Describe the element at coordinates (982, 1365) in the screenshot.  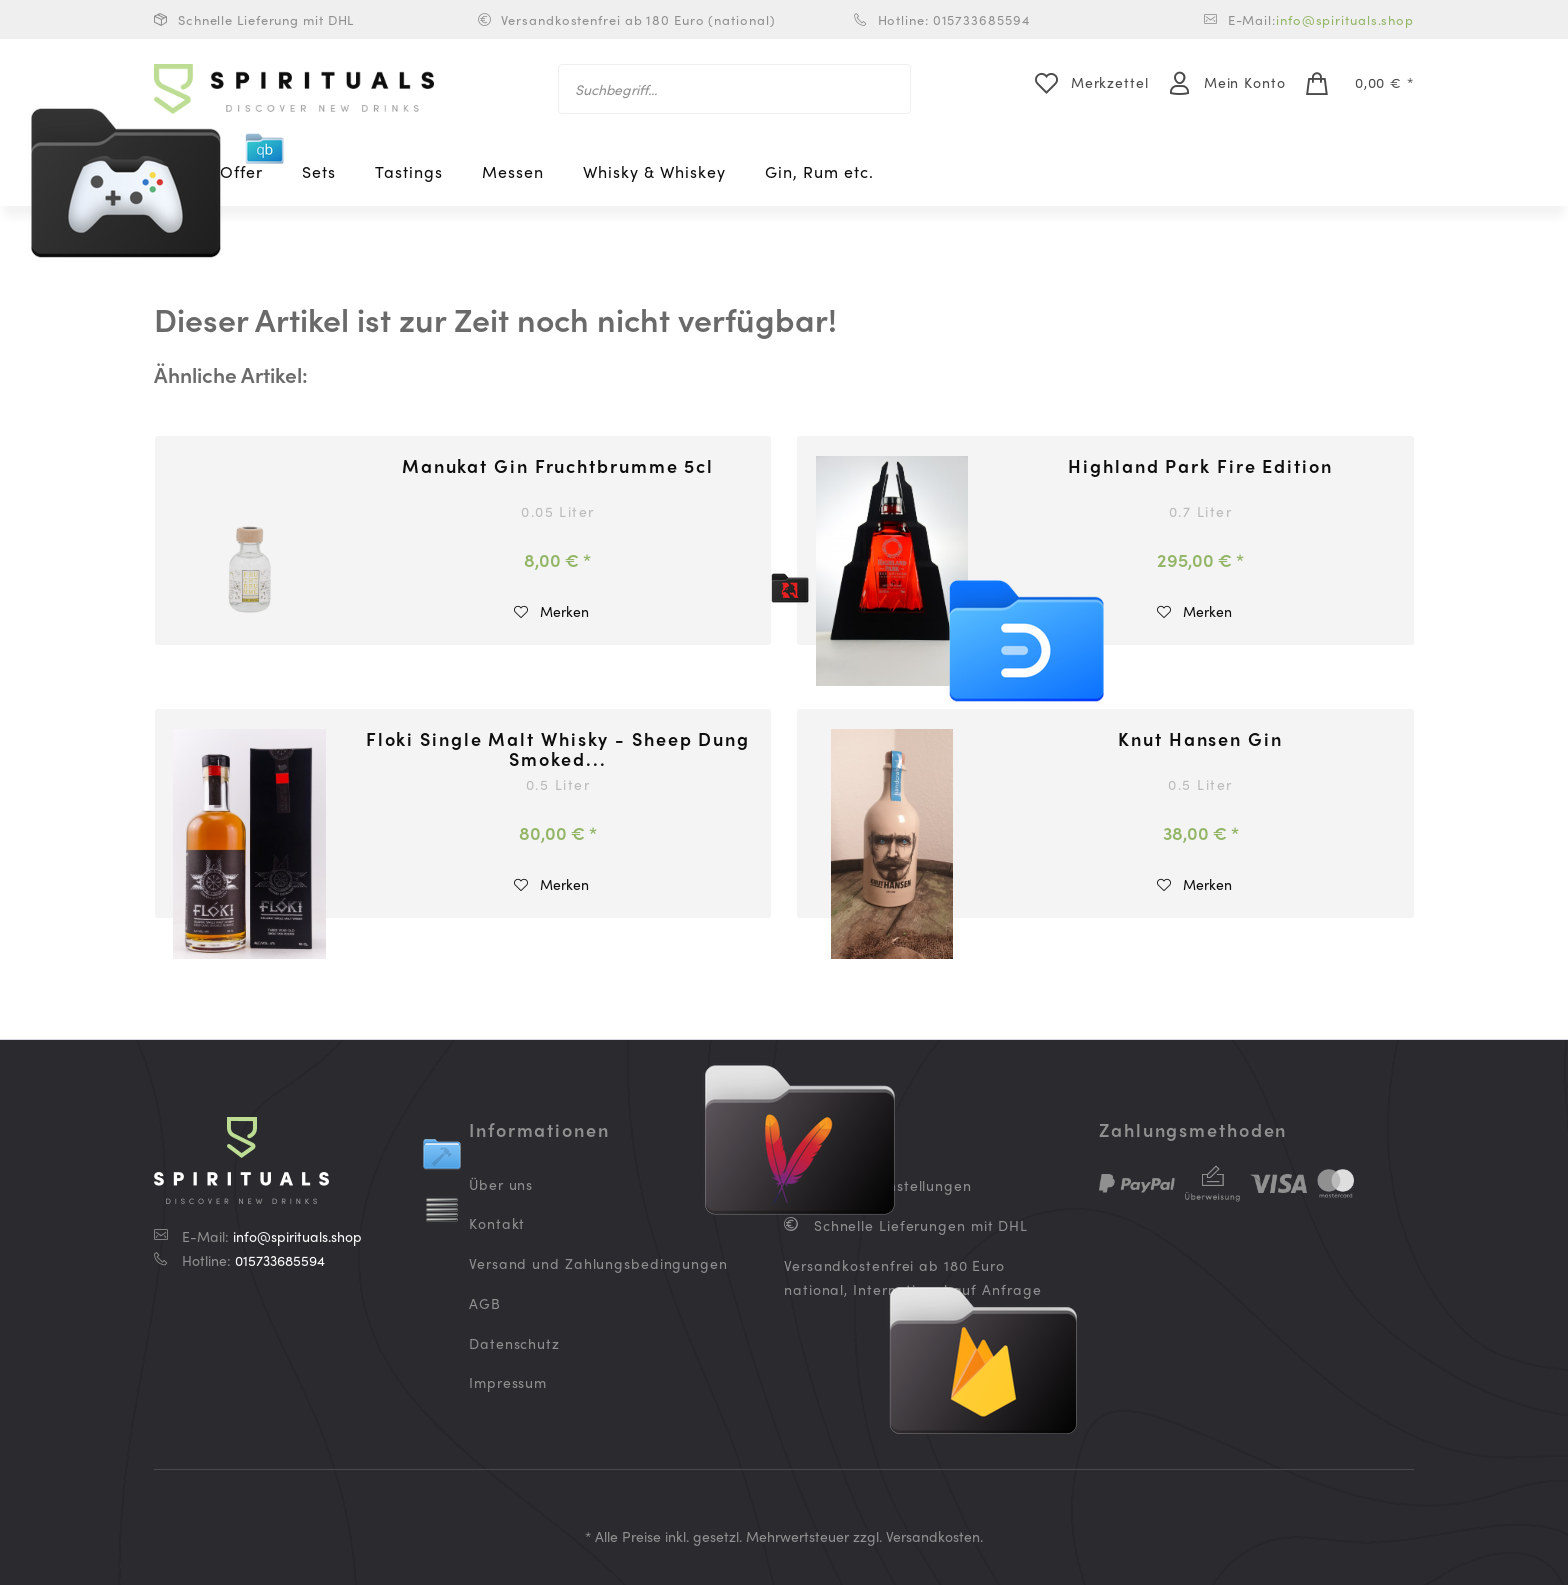
I see `open firebase project folder` at that location.